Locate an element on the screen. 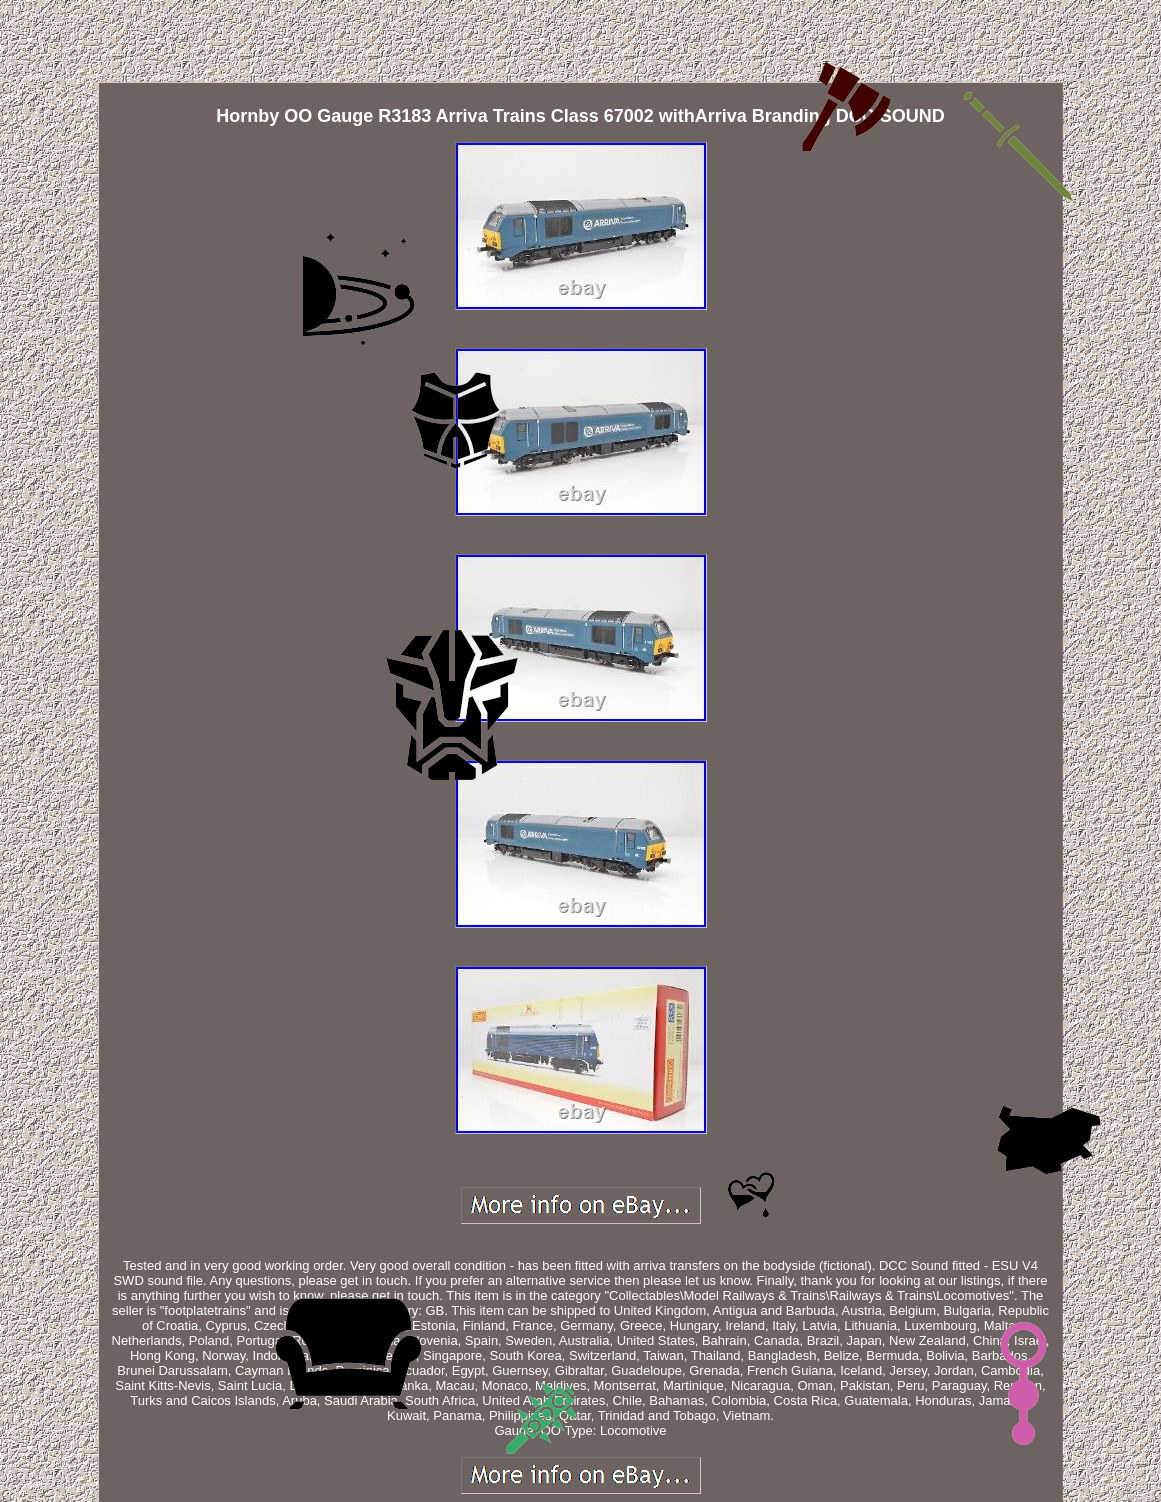 This screenshot has height=1502, width=1161. select mech or robot character is located at coordinates (452, 705).